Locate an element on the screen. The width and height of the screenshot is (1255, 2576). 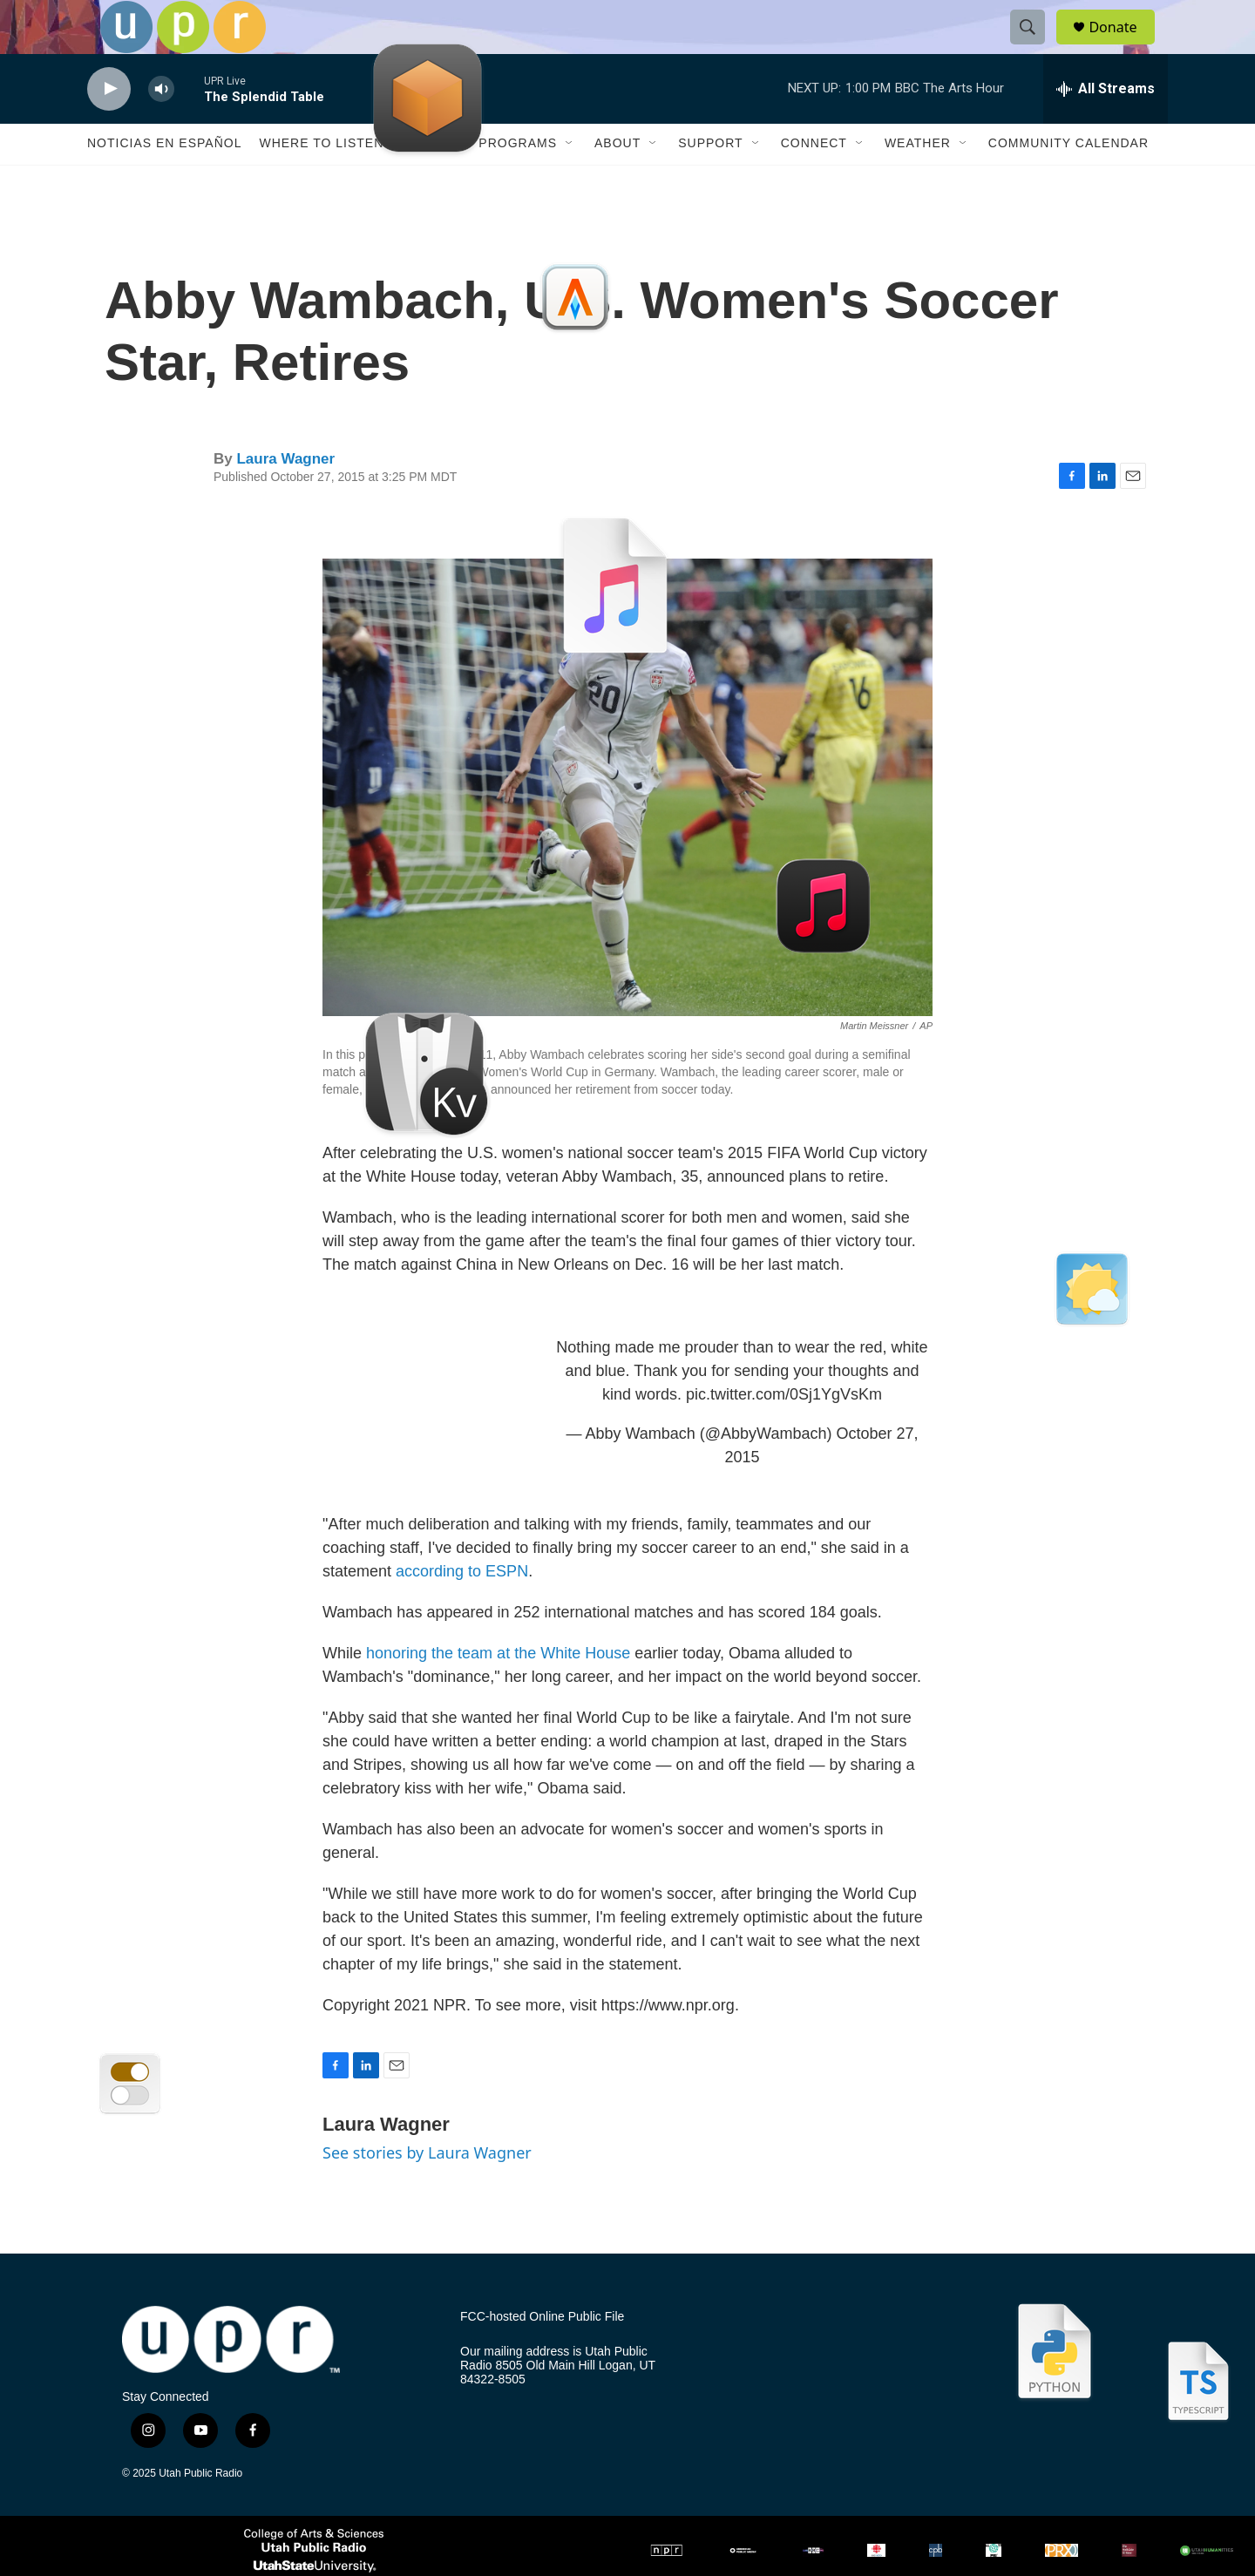
open bauh package manager is located at coordinates (427, 98).